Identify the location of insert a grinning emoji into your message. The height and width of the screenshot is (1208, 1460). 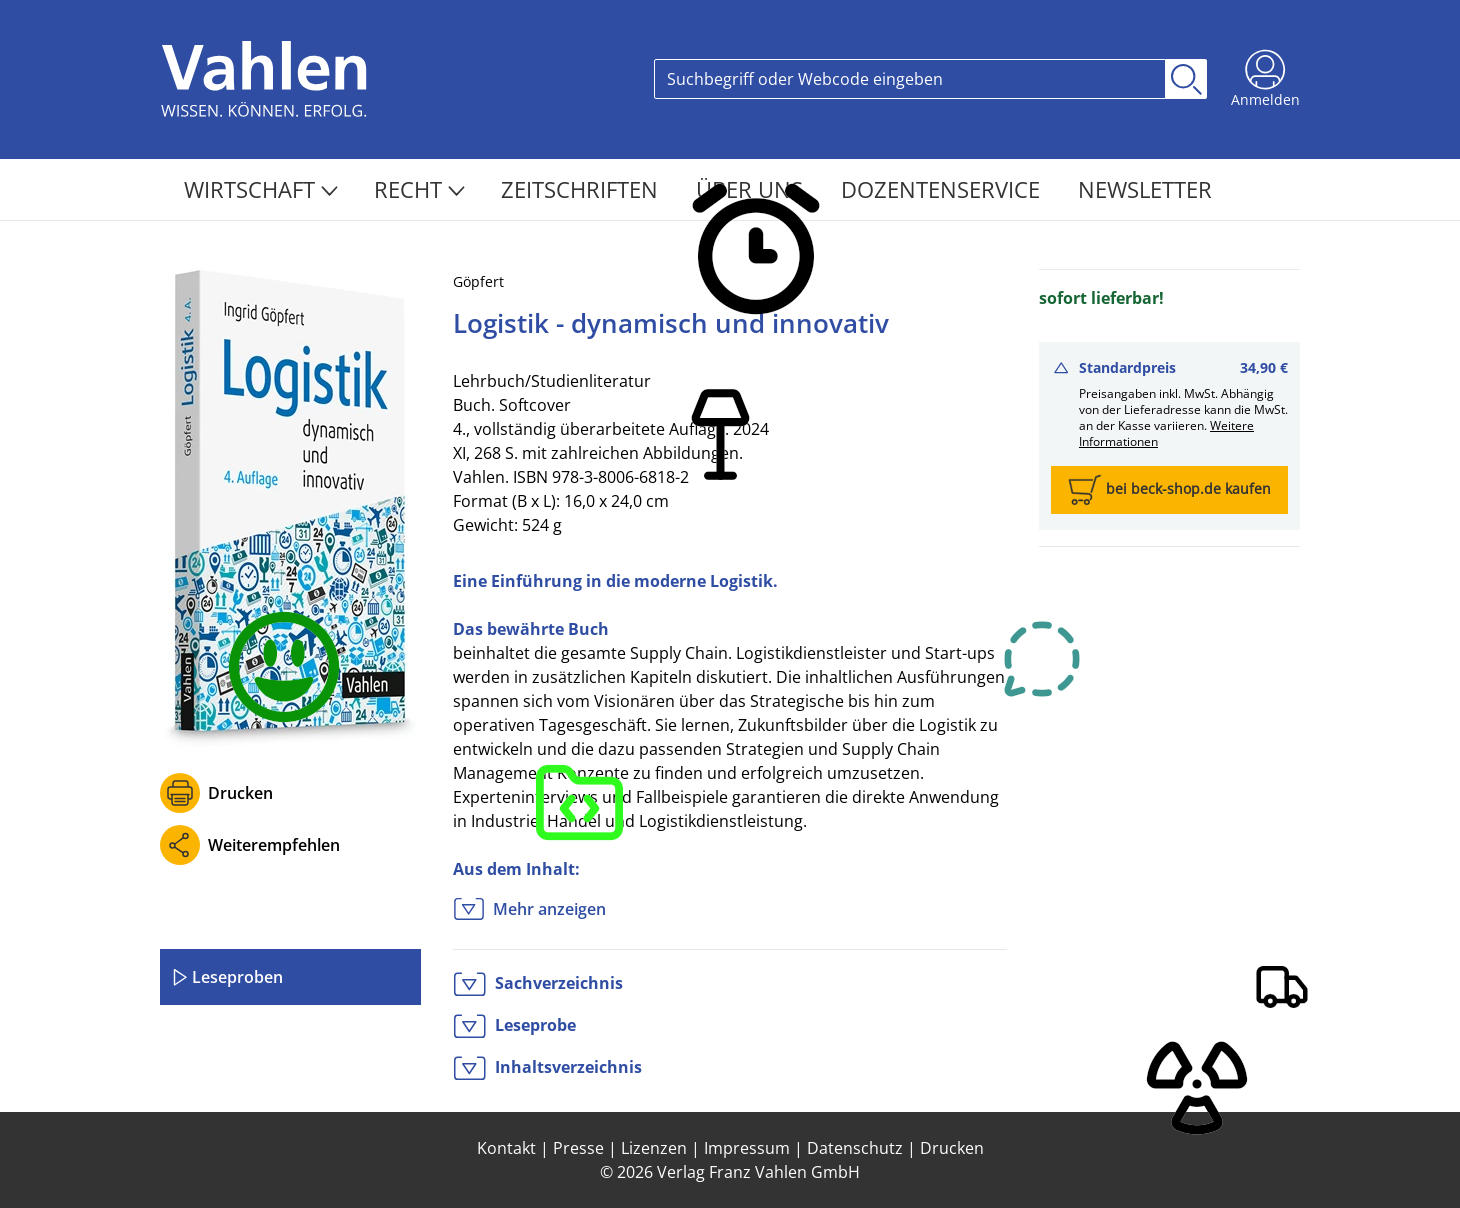
(284, 667).